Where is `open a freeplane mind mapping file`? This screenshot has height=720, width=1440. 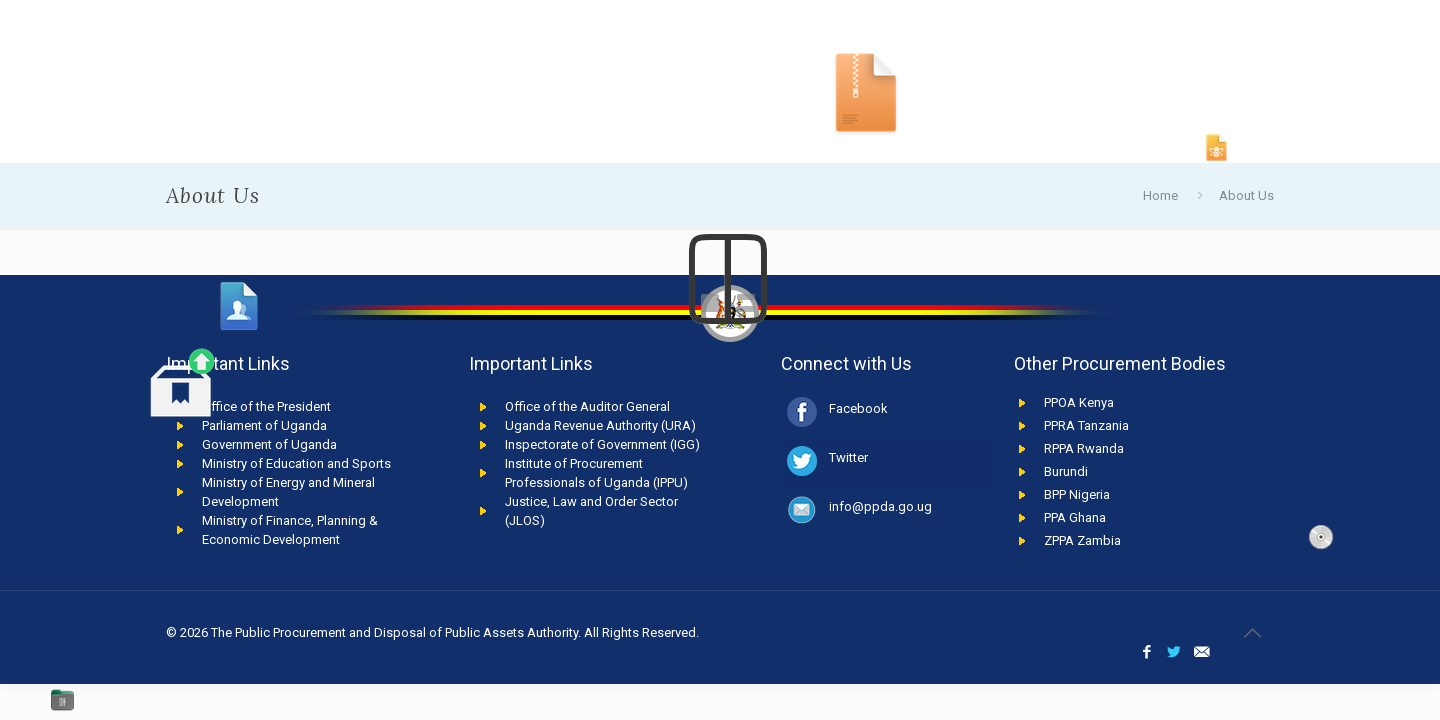
open a freeplane mind mapping file is located at coordinates (1216, 147).